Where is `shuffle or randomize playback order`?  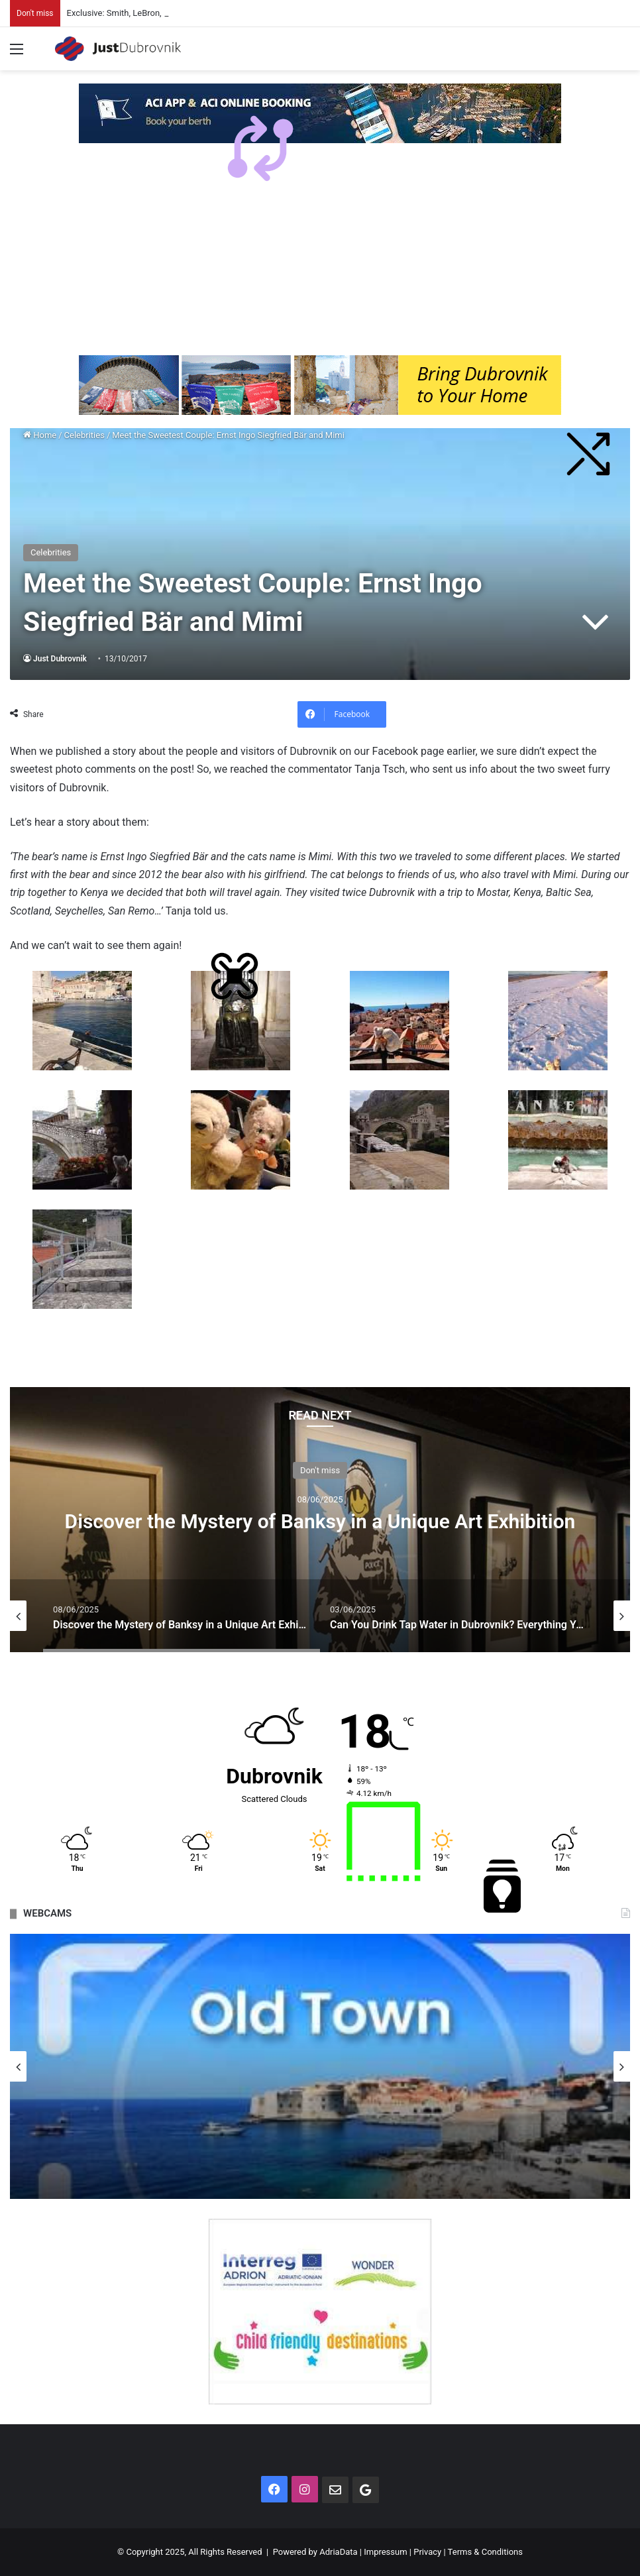 shuffle or randomize playback order is located at coordinates (588, 454).